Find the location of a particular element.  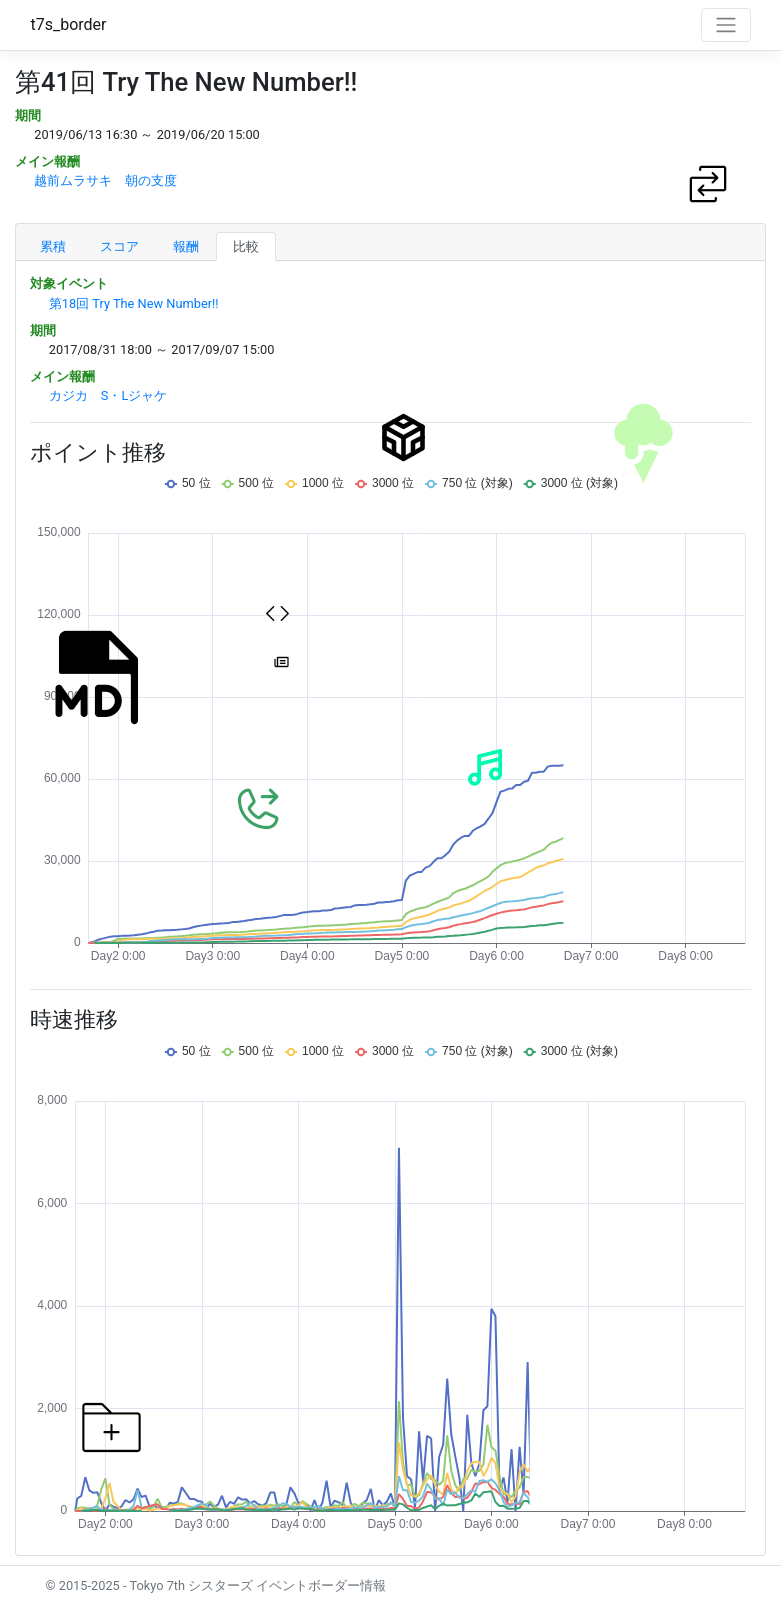

access music library or audio files is located at coordinates (487, 768).